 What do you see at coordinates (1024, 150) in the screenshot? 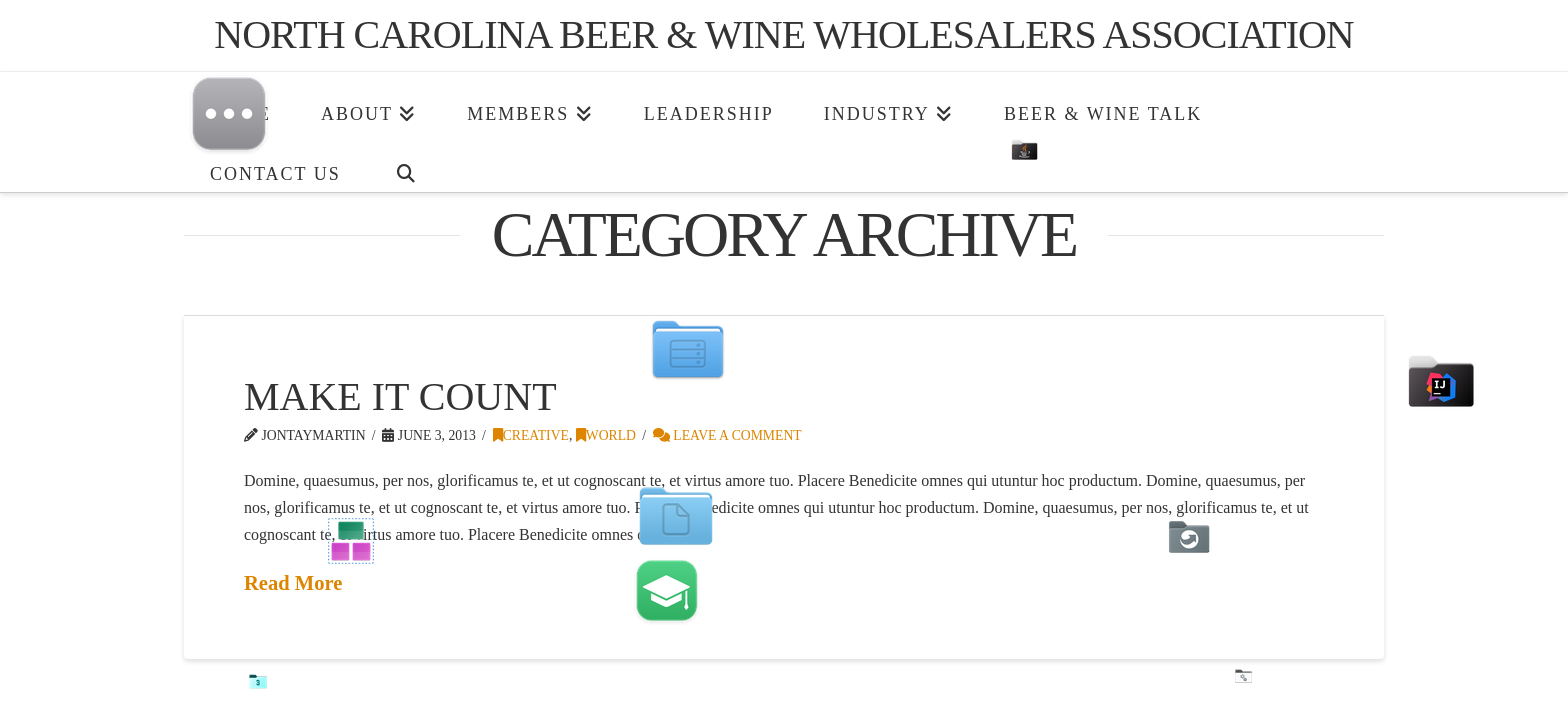
I see `open folder containing java project files` at bounding box center [1024, 150].